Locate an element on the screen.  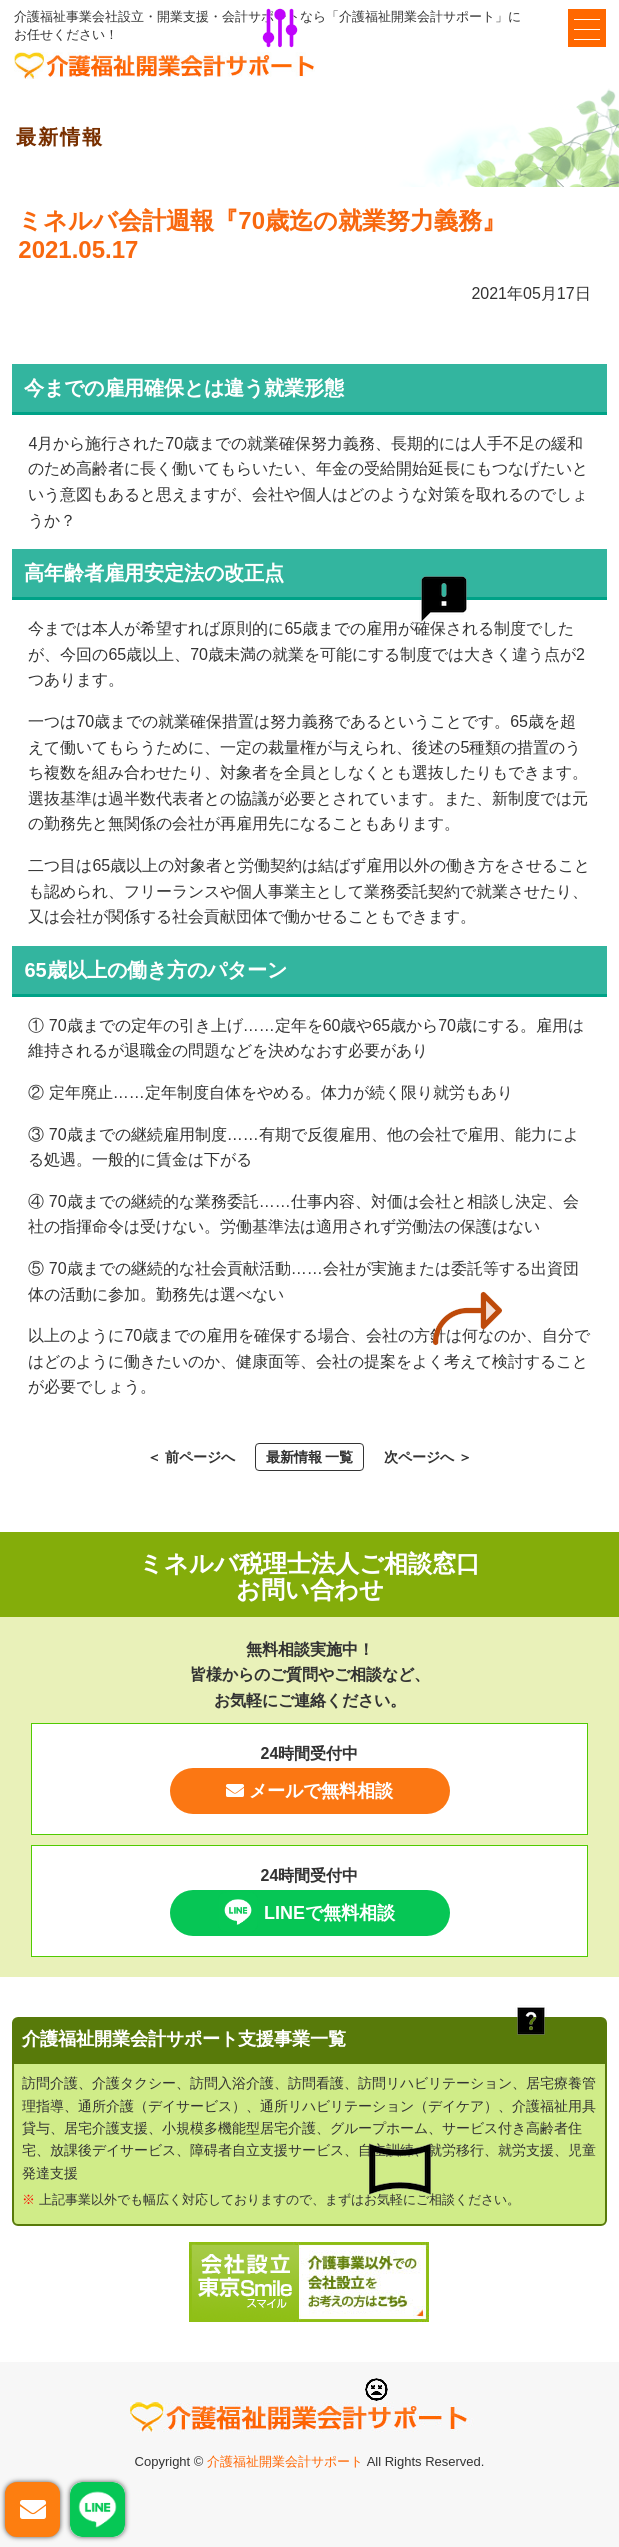
switch to panorama photo mode is located at coordinates (400, 2169).